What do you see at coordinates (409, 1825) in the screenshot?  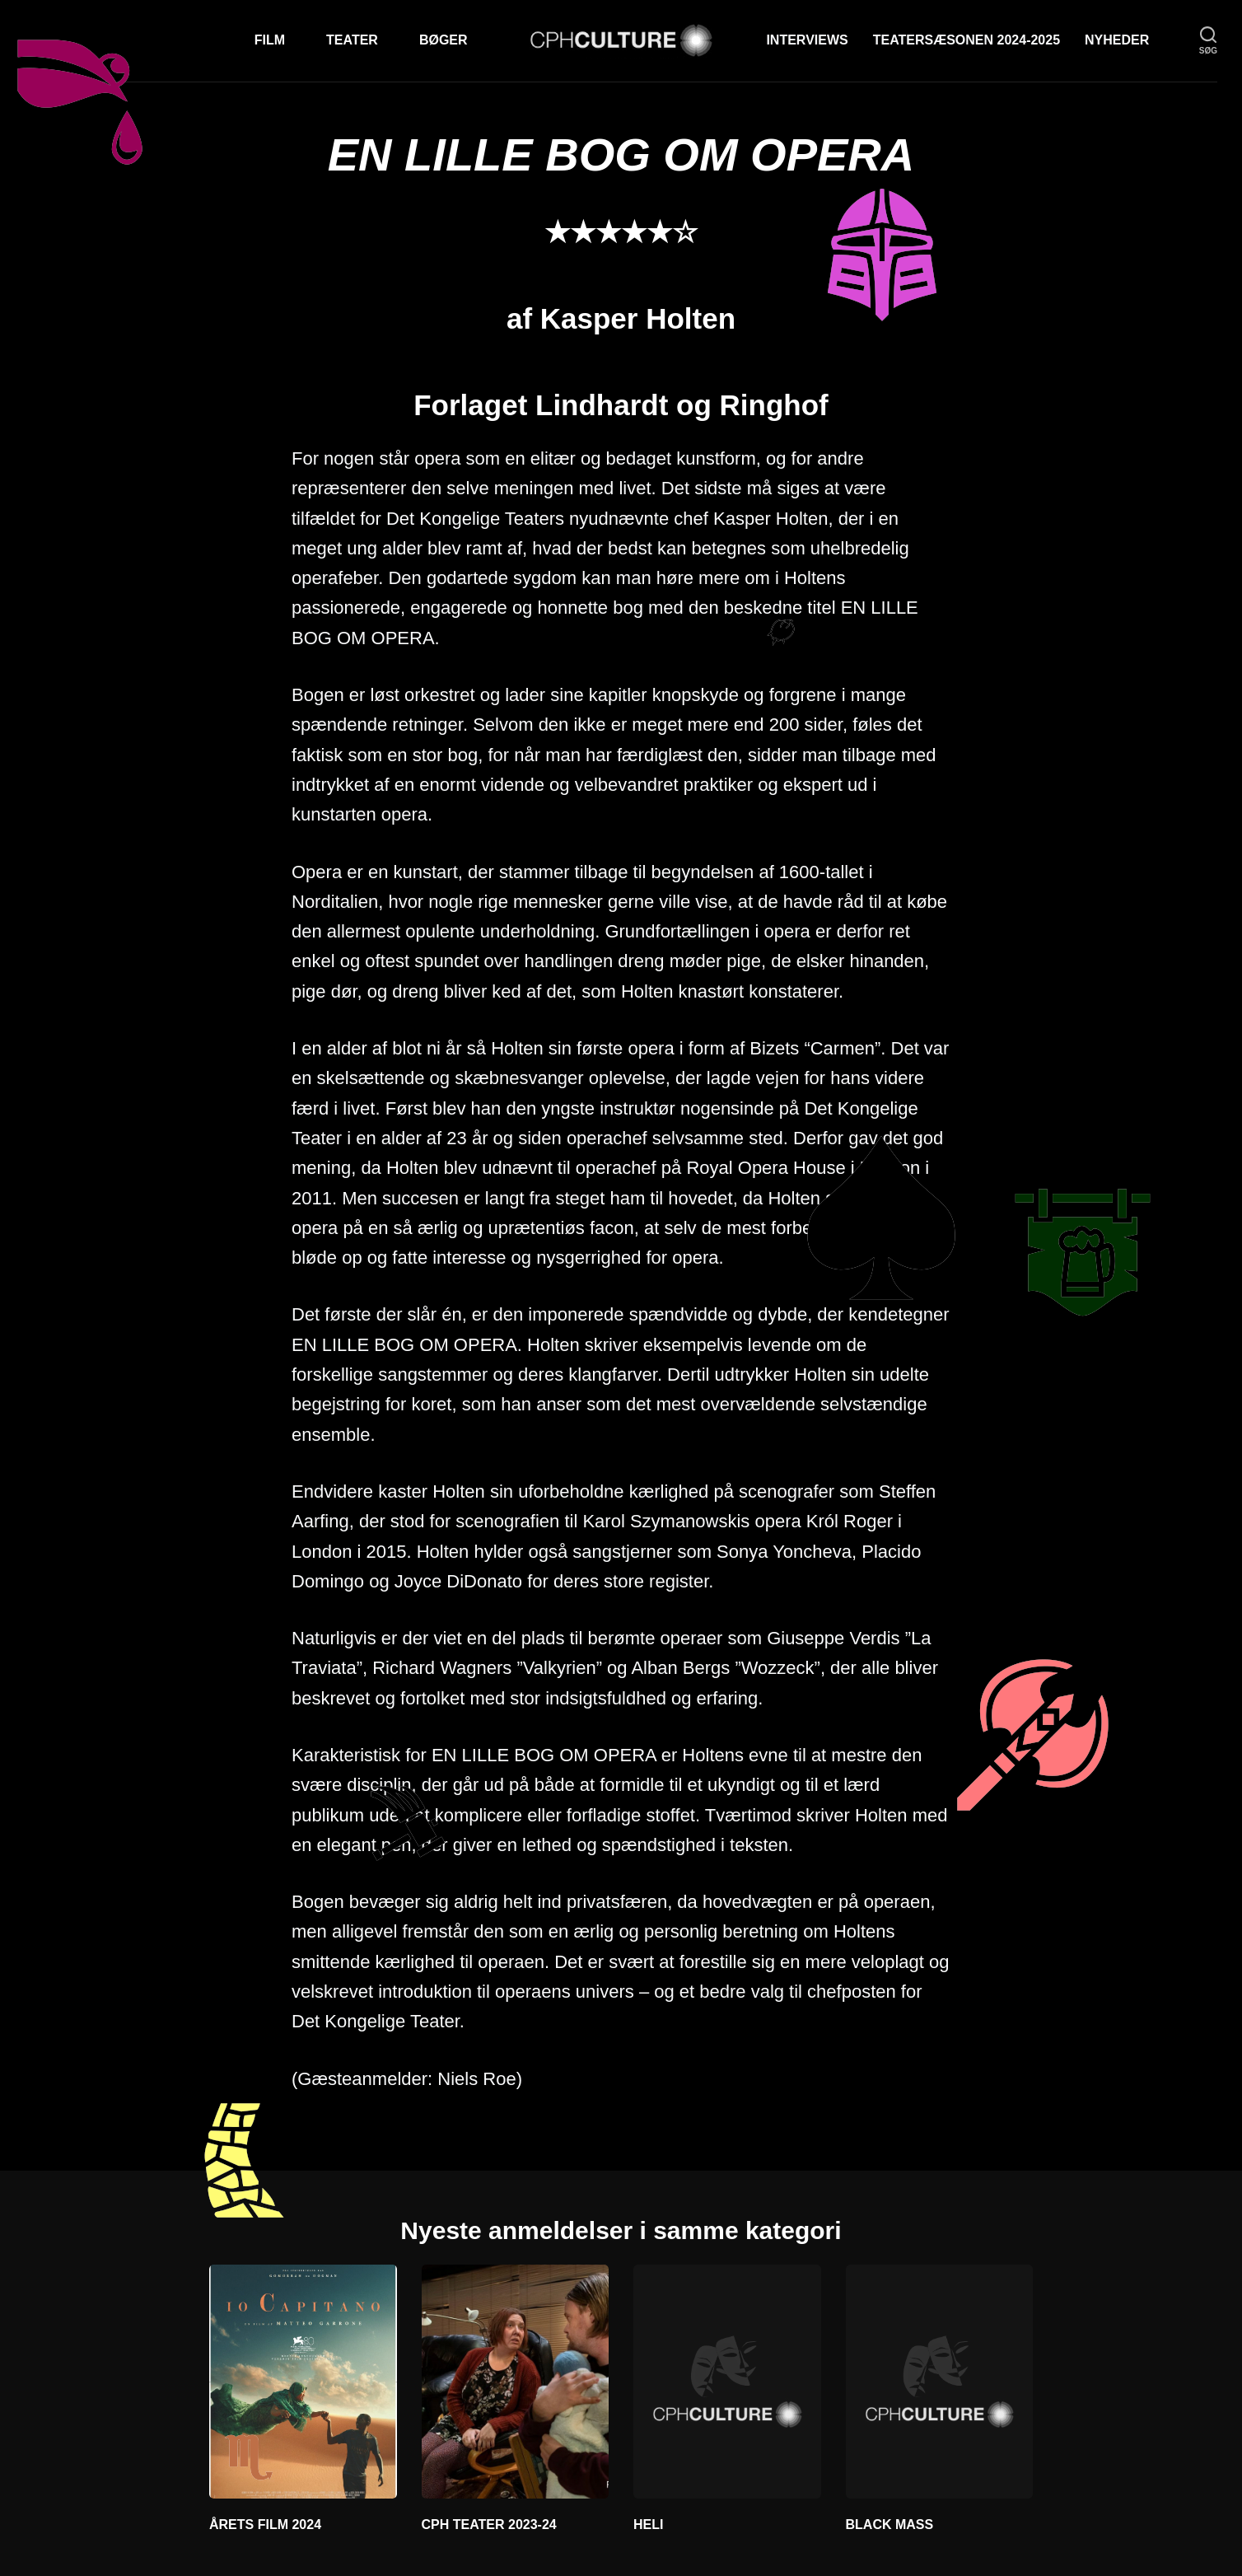 I see `indicates a ban or moderation action` at bounding box center [409, 1825].